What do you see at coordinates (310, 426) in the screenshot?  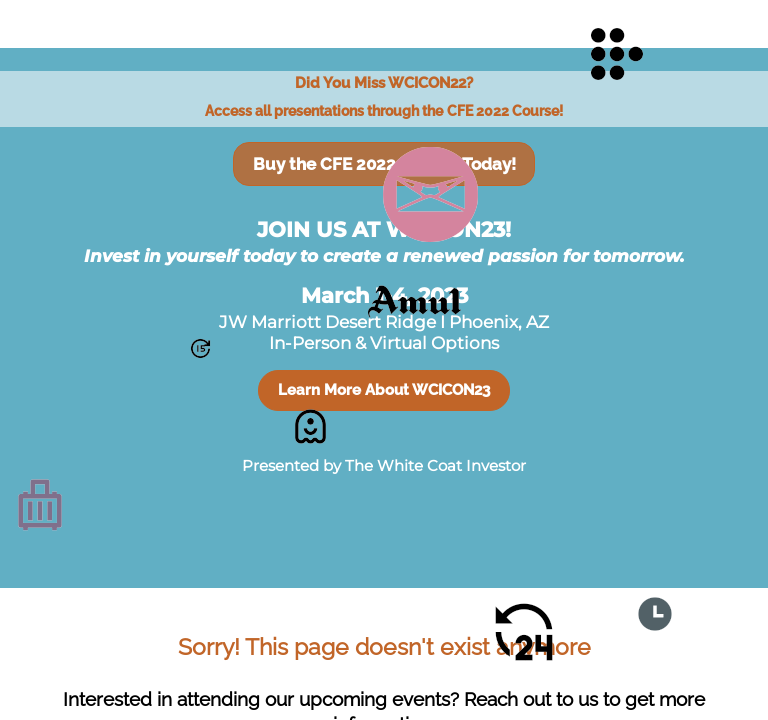 I see `fun ghost avatar or profile icon` at bounding box center [310, 426].